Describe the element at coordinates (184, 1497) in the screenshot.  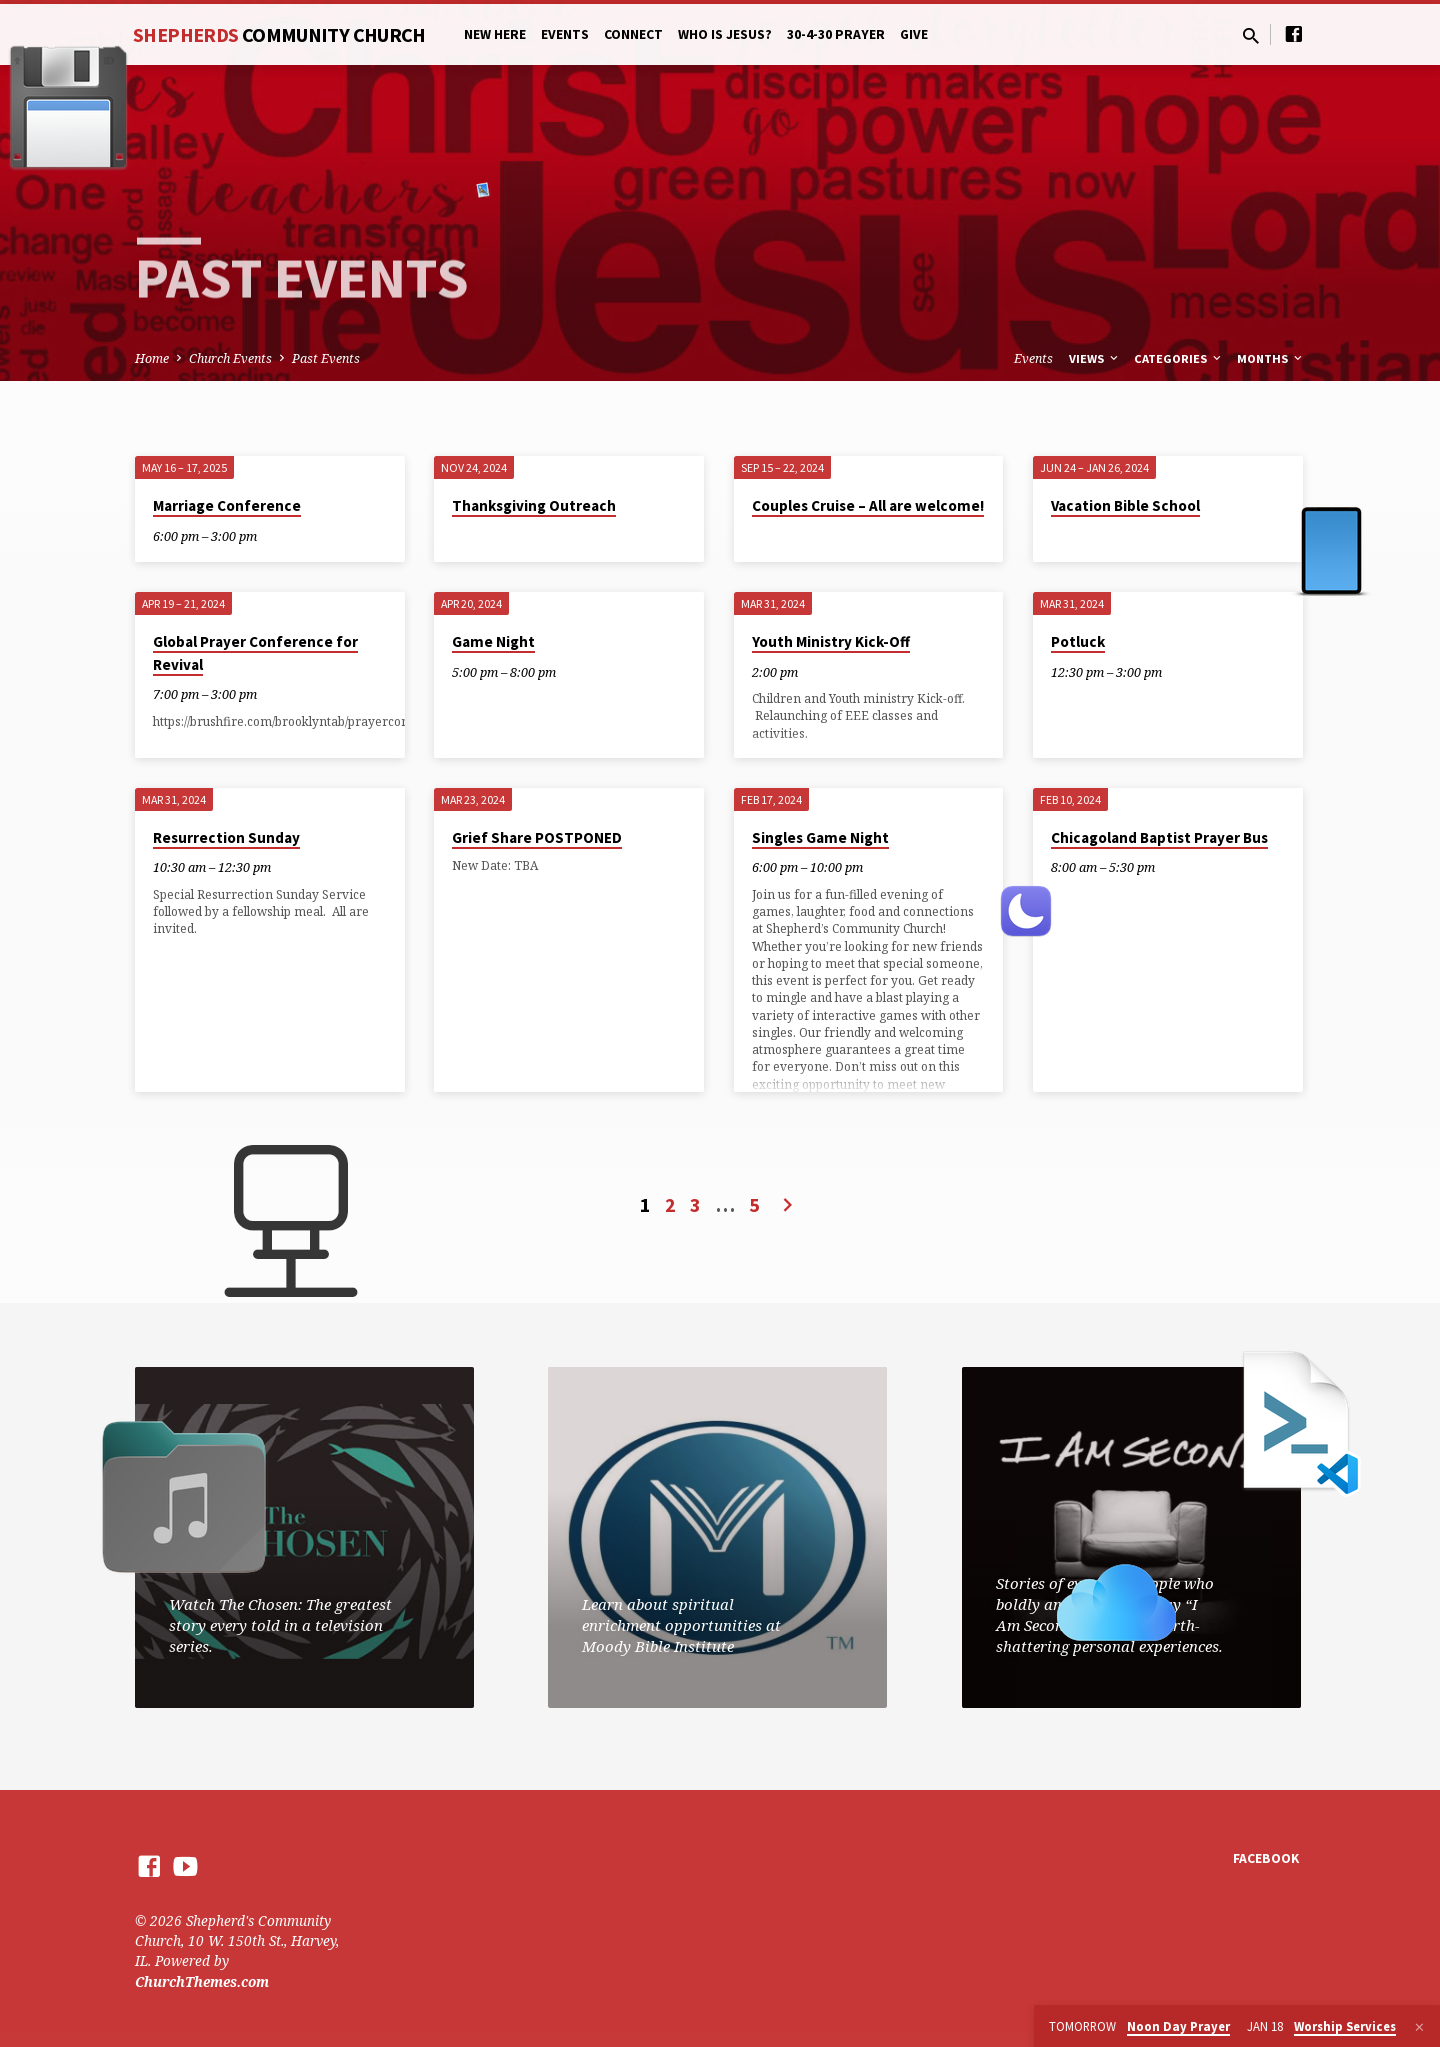
I see `open your music folder` at that location.